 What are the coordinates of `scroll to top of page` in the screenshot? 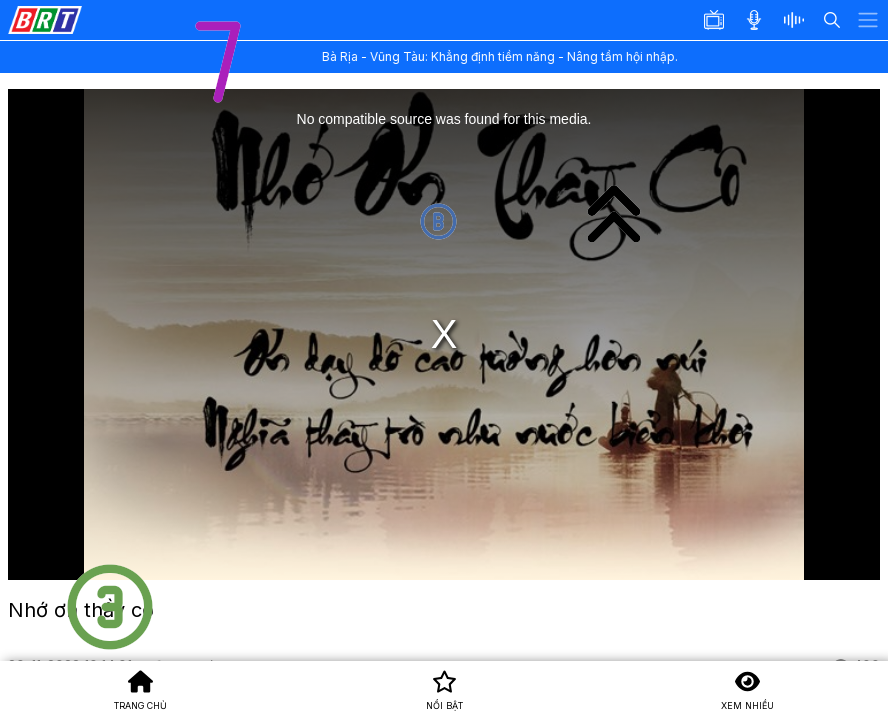 It's located at (614, 216).